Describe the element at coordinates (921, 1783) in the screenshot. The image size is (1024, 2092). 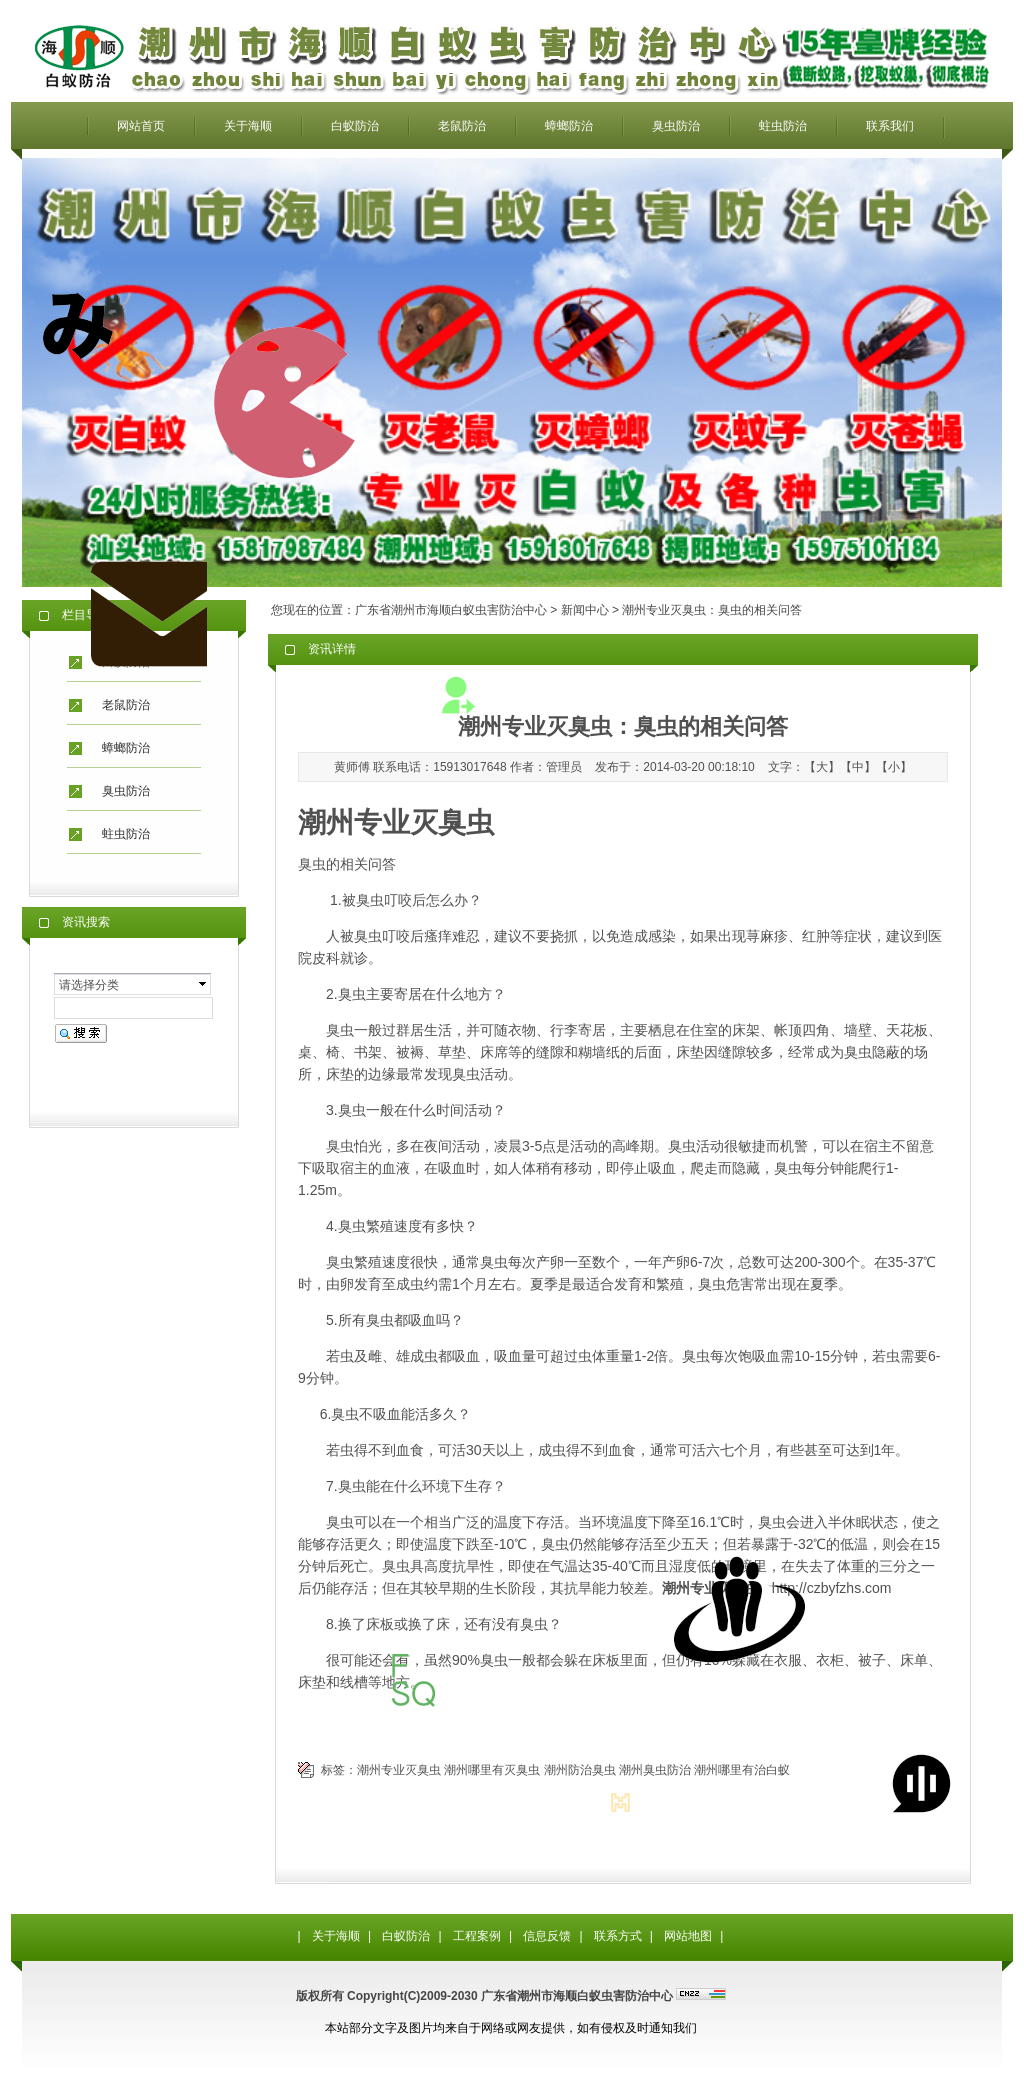
I see `start a voice chat or audio message` at that location.